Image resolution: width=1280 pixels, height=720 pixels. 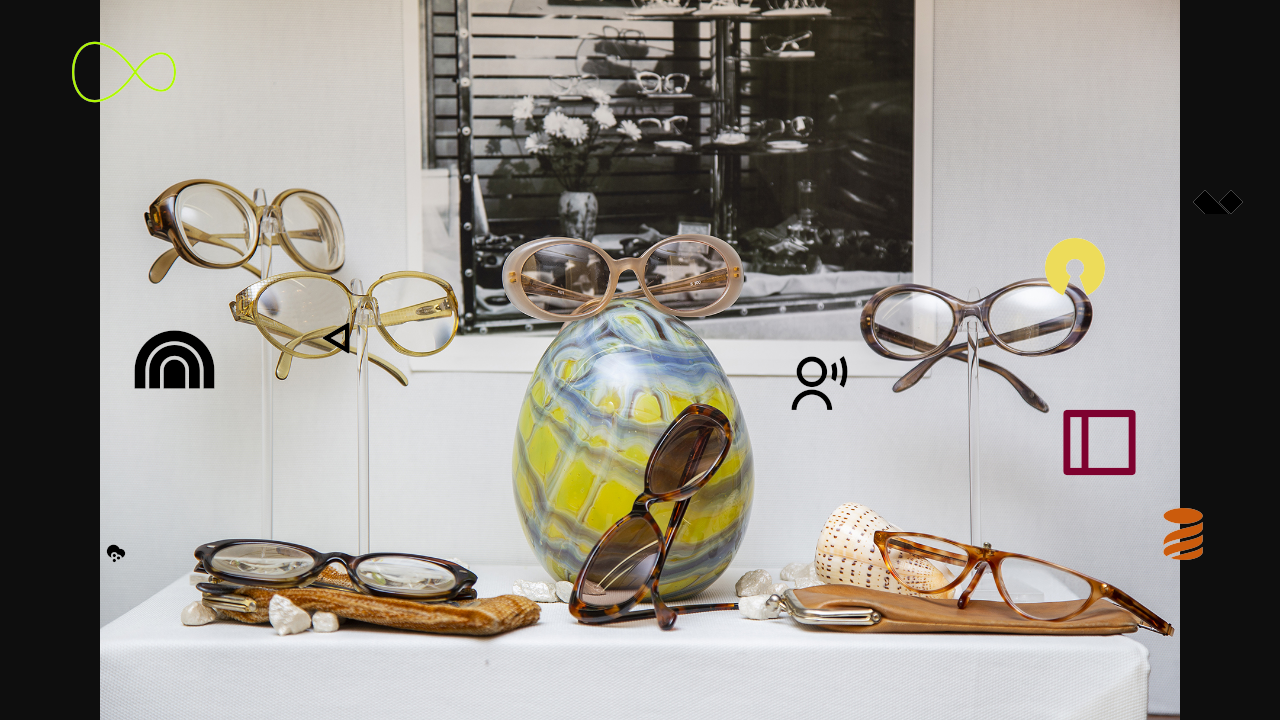 I want to click on play media in reverse, so click(x=338, y=338).